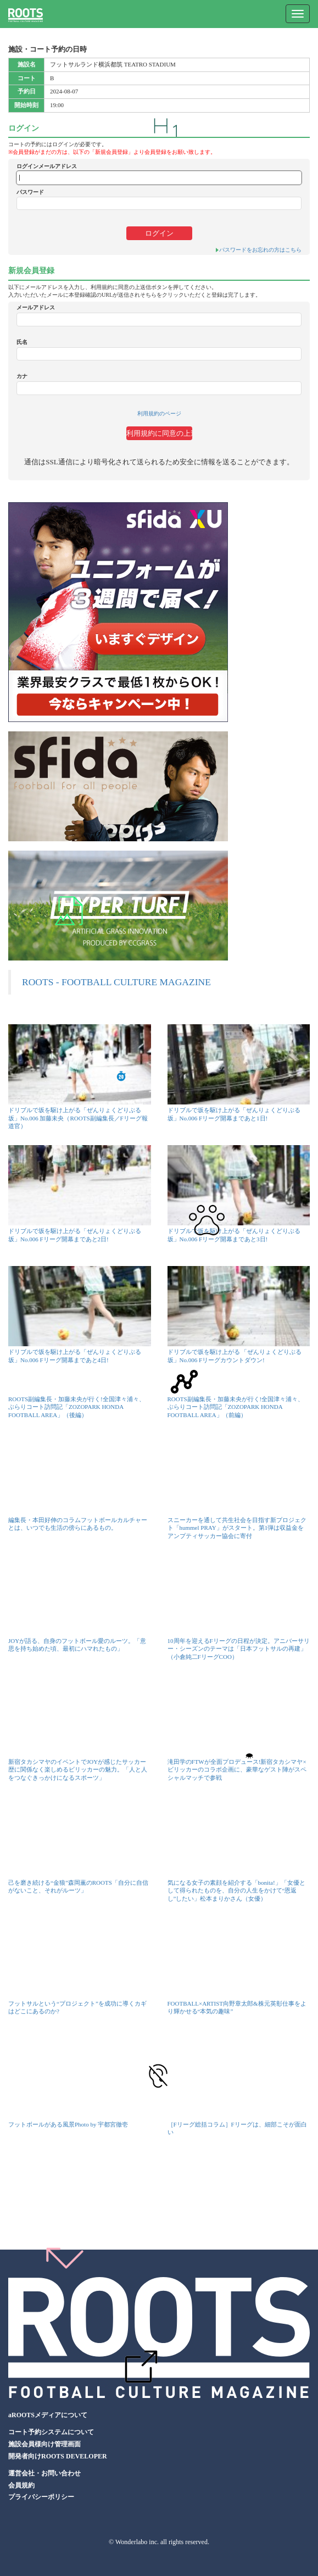 The image size is (318, 2576). I want to click on go back or return to previous screen, so click(65, 2257).